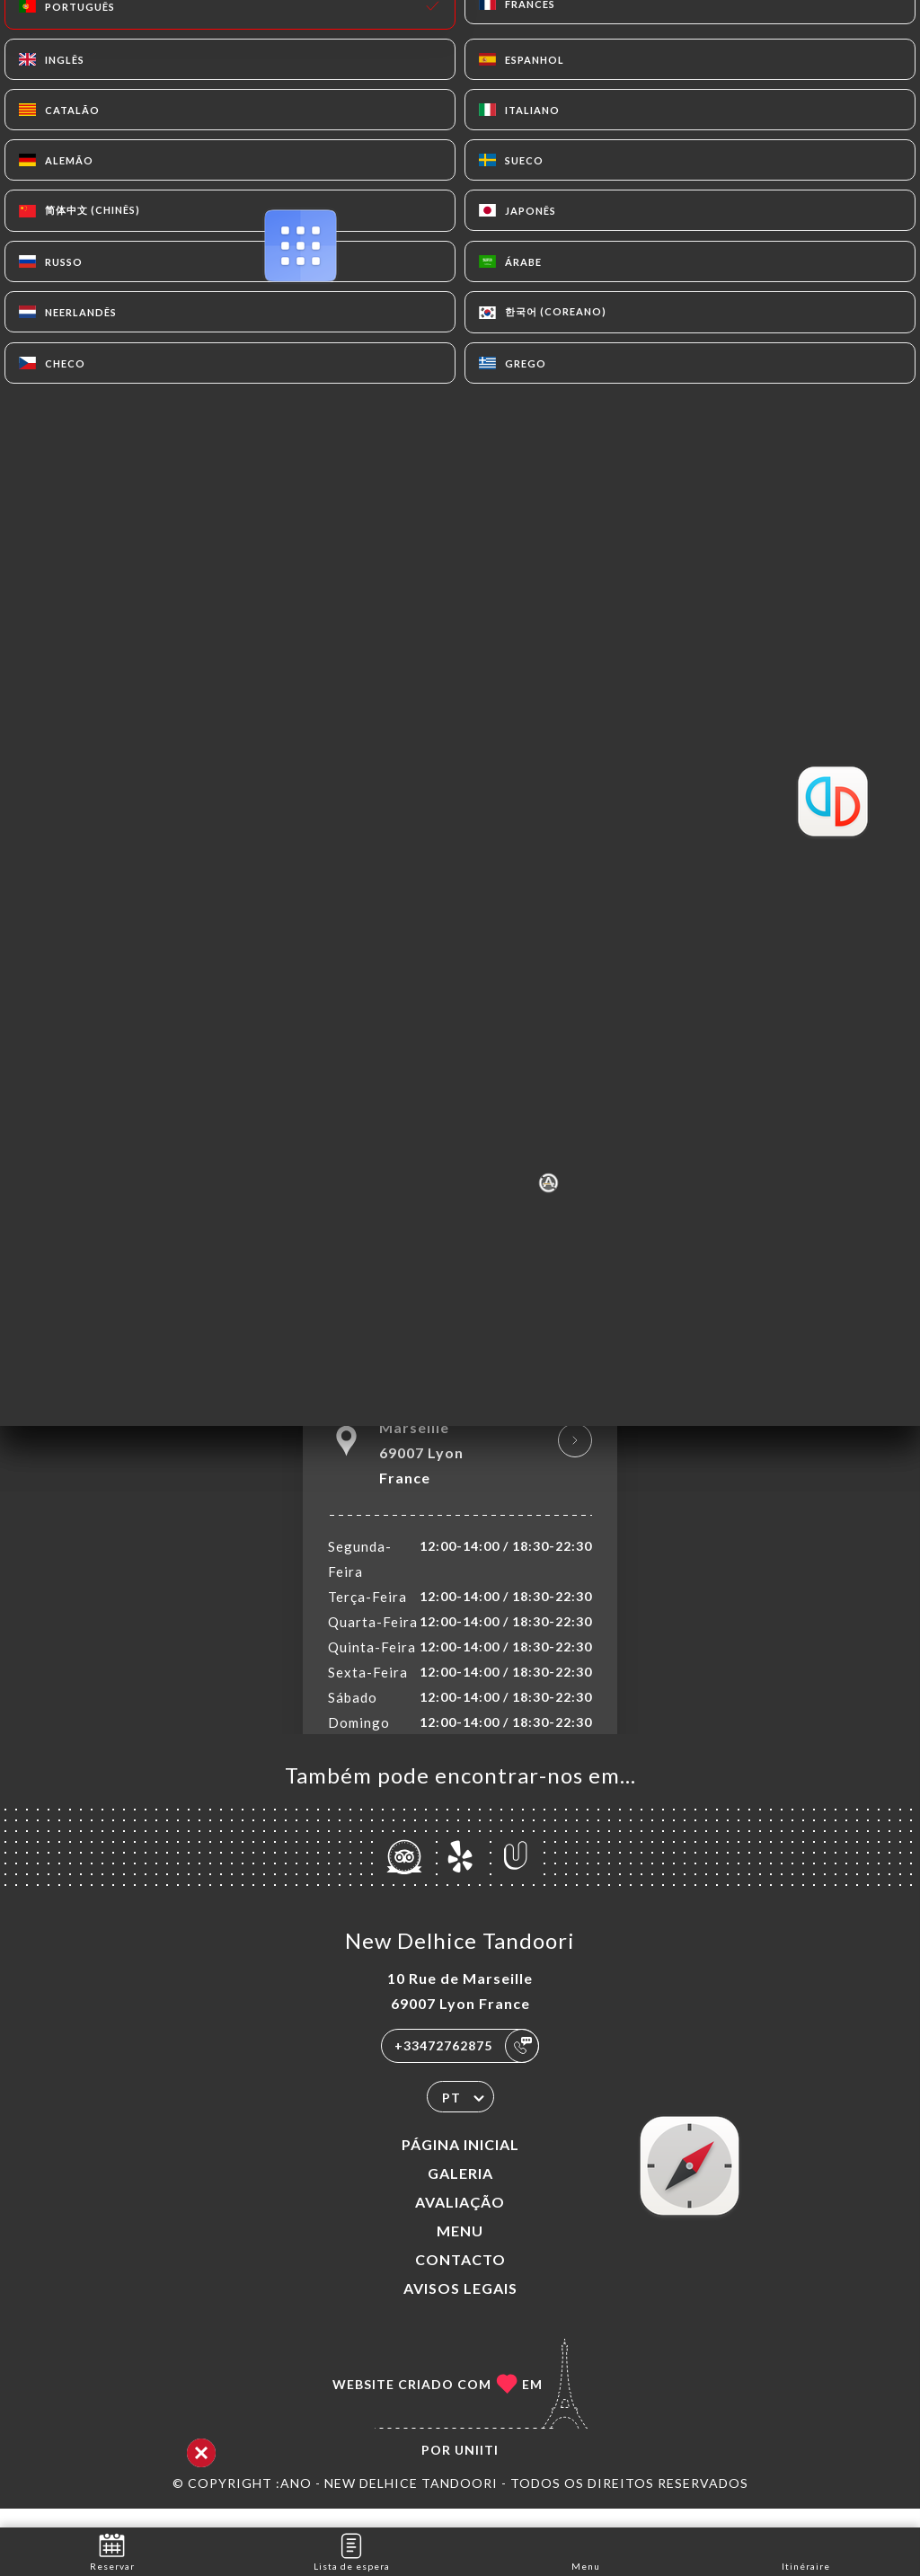 The height and width of the screenshot is (2576, 920). What do you see at coordinates (300, 245) in the screenshot?
I see `view all applications` at bounding box center [300, 245].